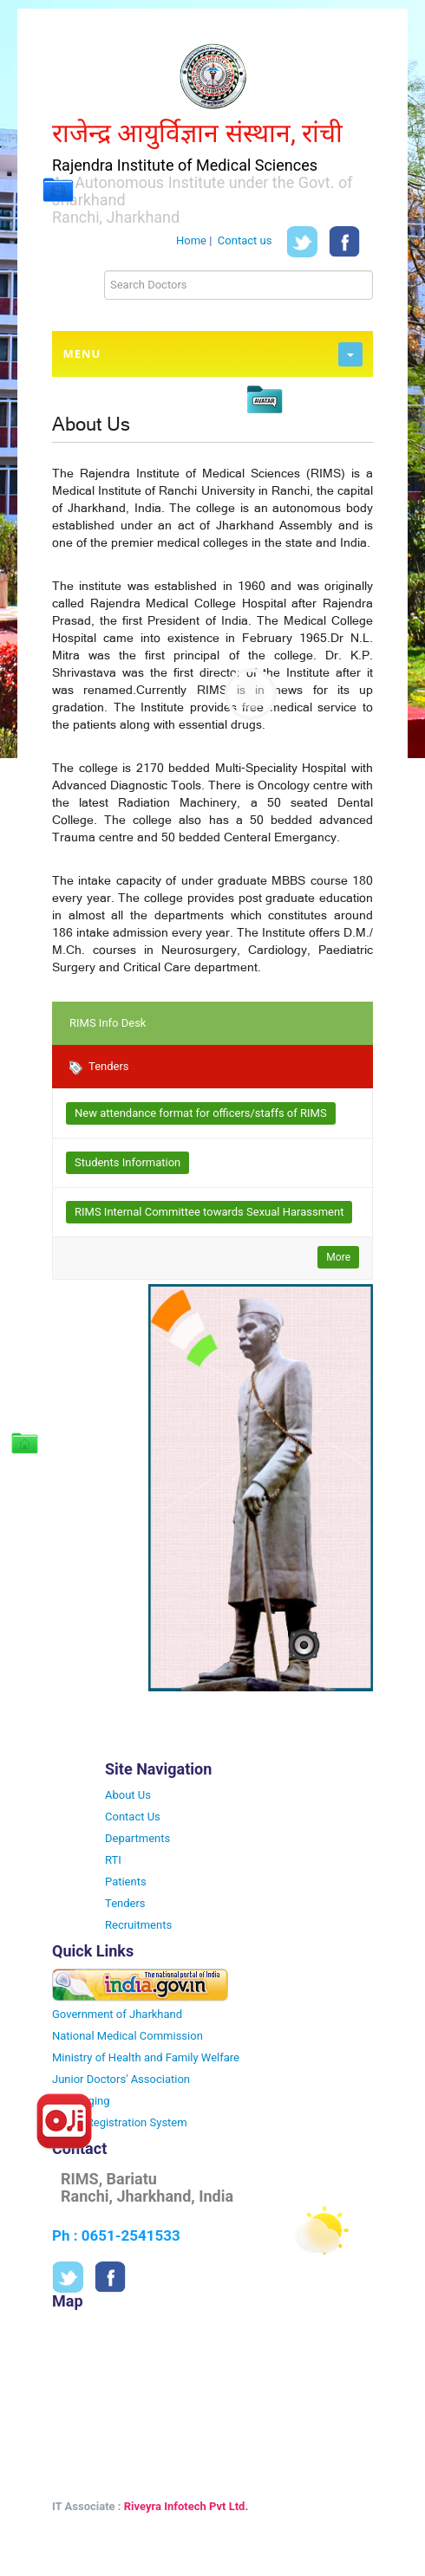  I want to click on open your home folder, so click(24, 1443).